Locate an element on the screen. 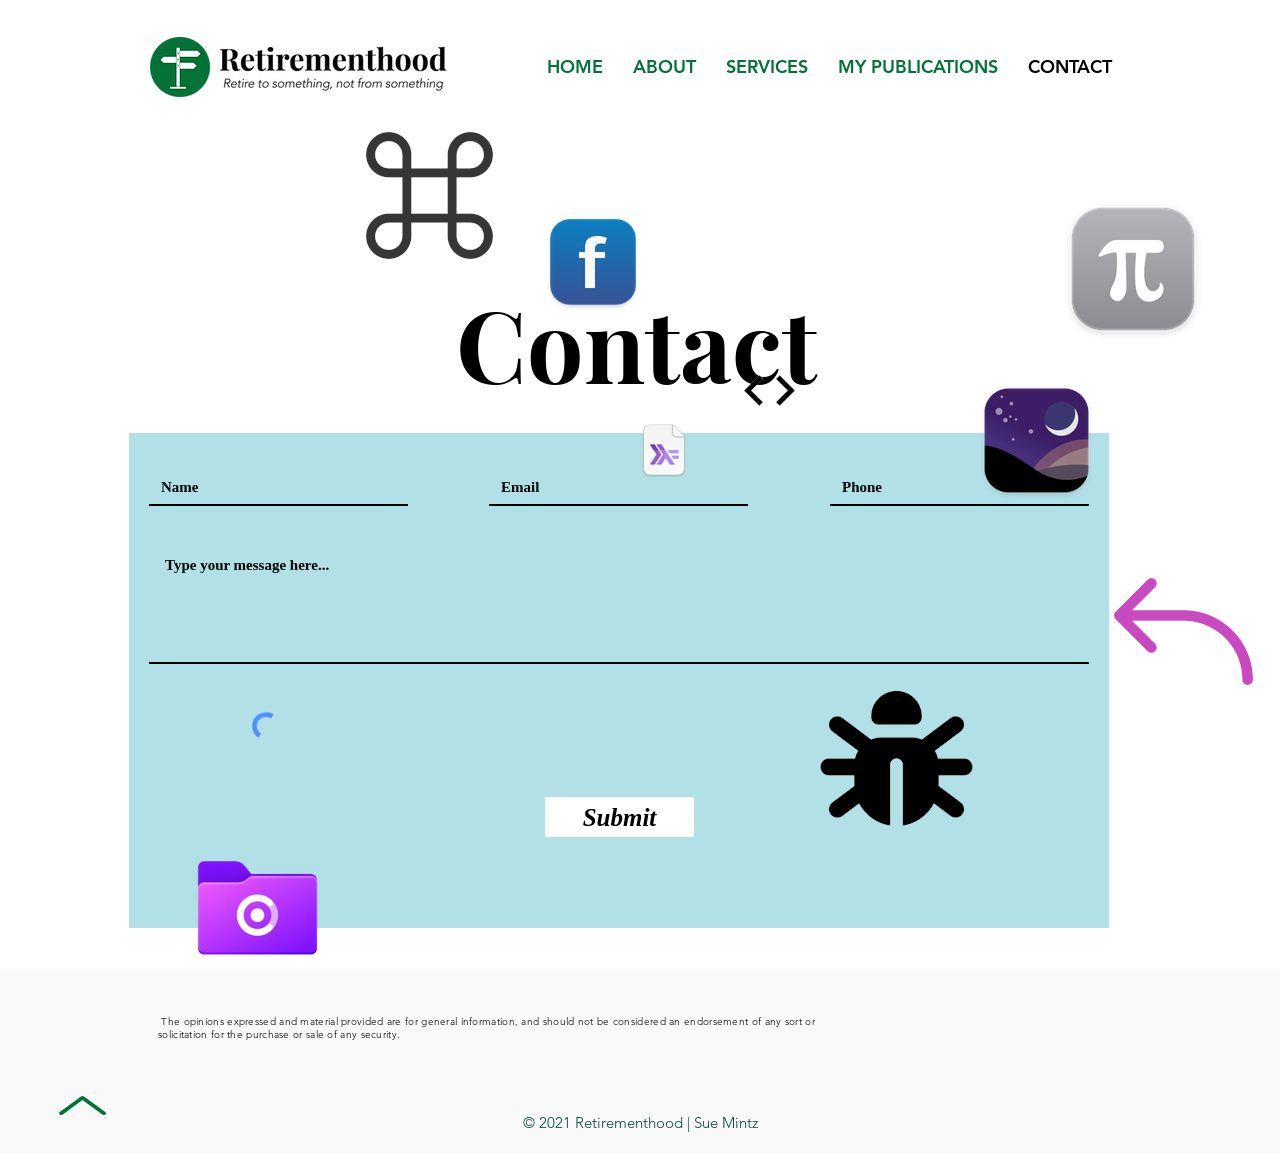 The height and width of the screenshot is (1153, 1280). open wondershare orgcharting project folder is located at coordinates (257, 911).